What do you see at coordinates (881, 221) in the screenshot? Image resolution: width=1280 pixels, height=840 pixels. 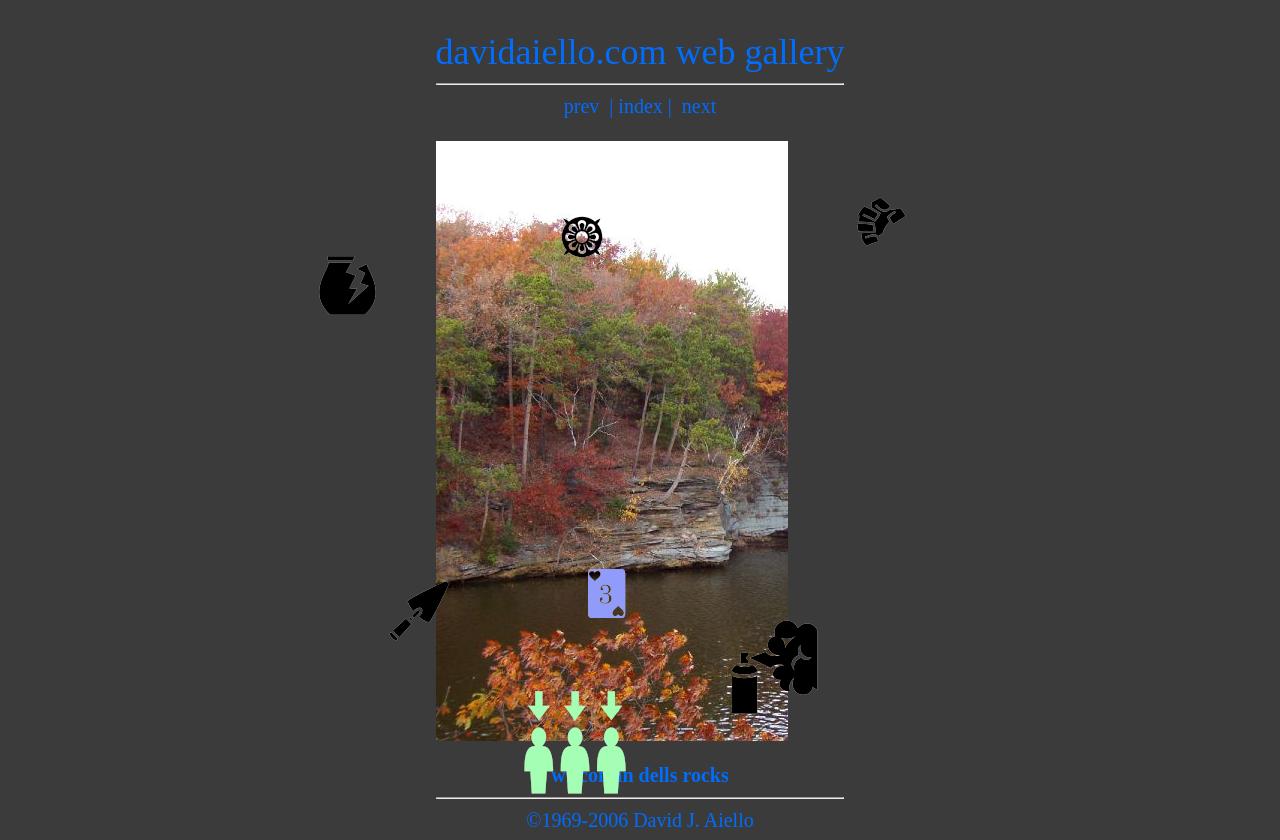 I see `grab or drag an item` at bounding box center [881, 221].